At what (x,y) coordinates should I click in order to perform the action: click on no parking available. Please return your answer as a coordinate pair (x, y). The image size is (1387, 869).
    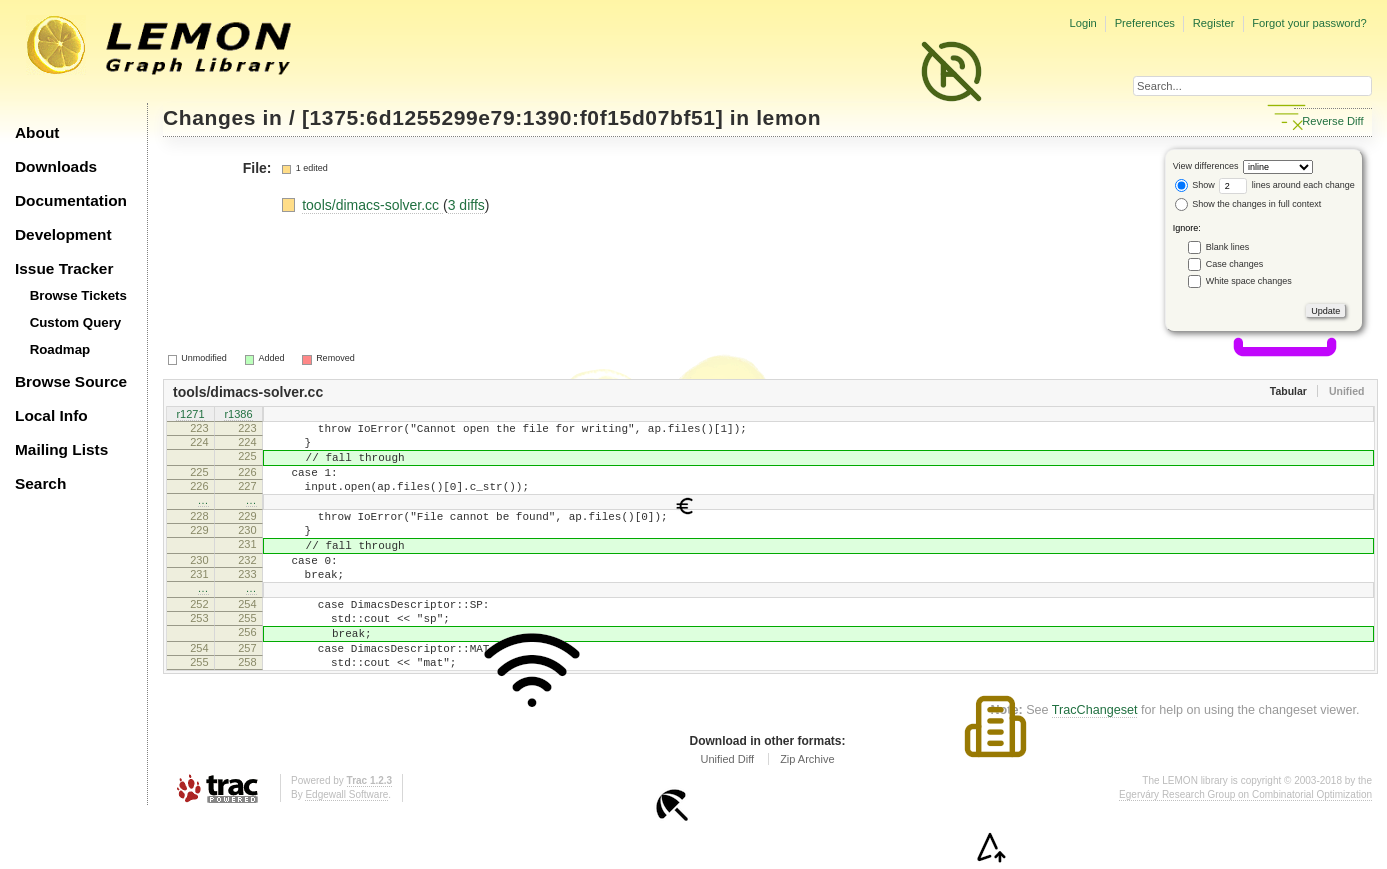
    Looking at the image, I should click on (951, 71).